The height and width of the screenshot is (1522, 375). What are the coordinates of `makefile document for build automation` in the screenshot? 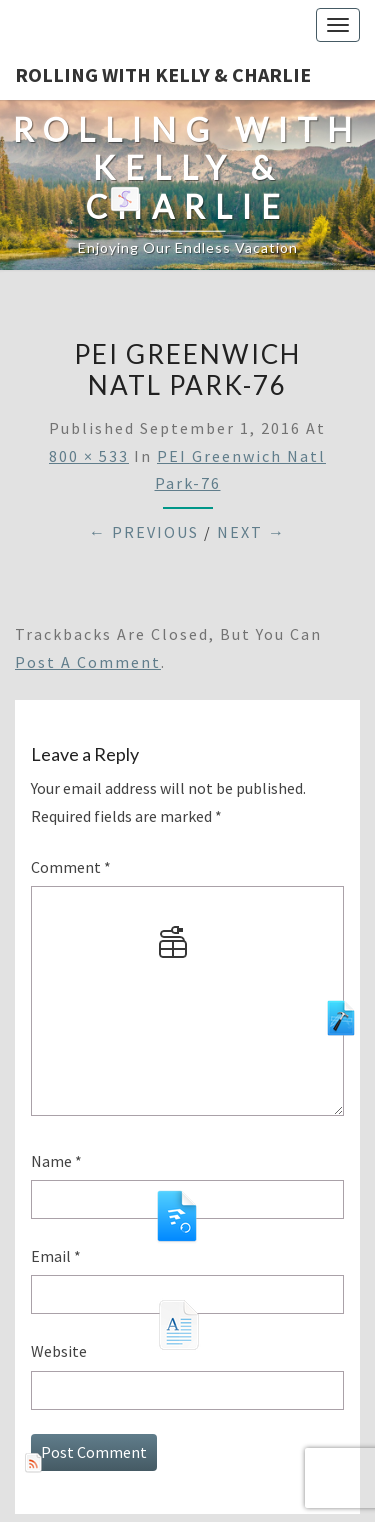 It's located at (341, 1018).